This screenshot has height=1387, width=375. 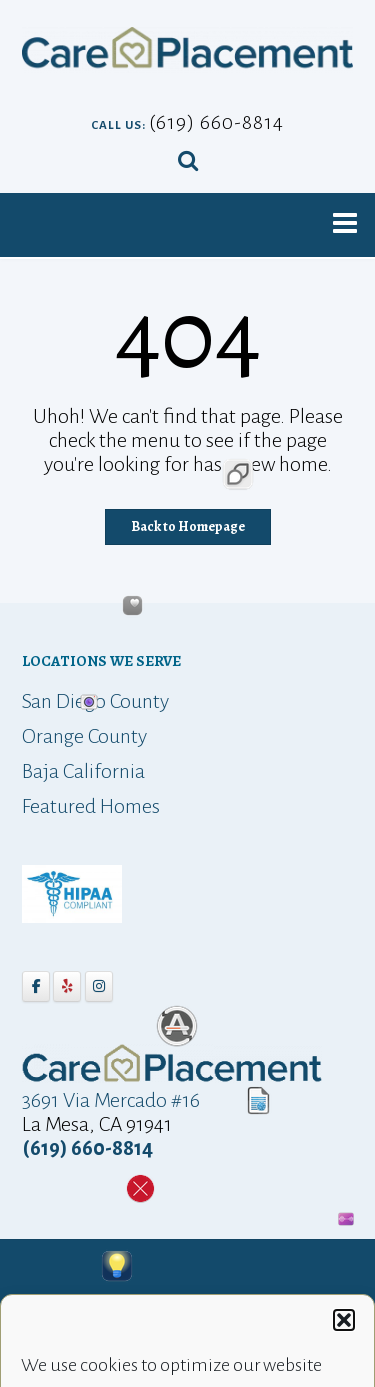 I want to click on open the camera app, so click(x=89, y=702).